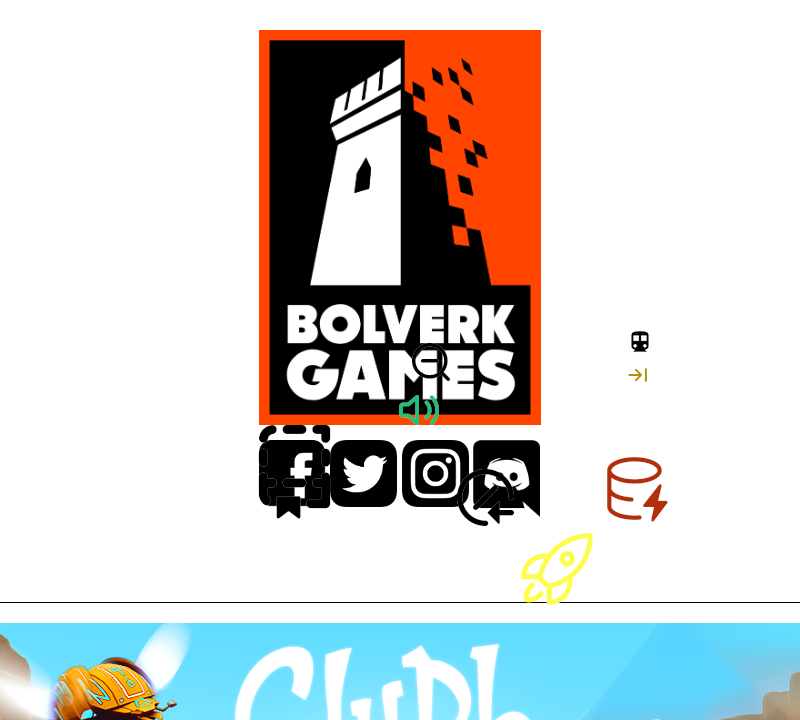 The width and height of the screenshot is (800, 720). I want to click on indicates a linked issue was closed as not planned, so click(485, 497).